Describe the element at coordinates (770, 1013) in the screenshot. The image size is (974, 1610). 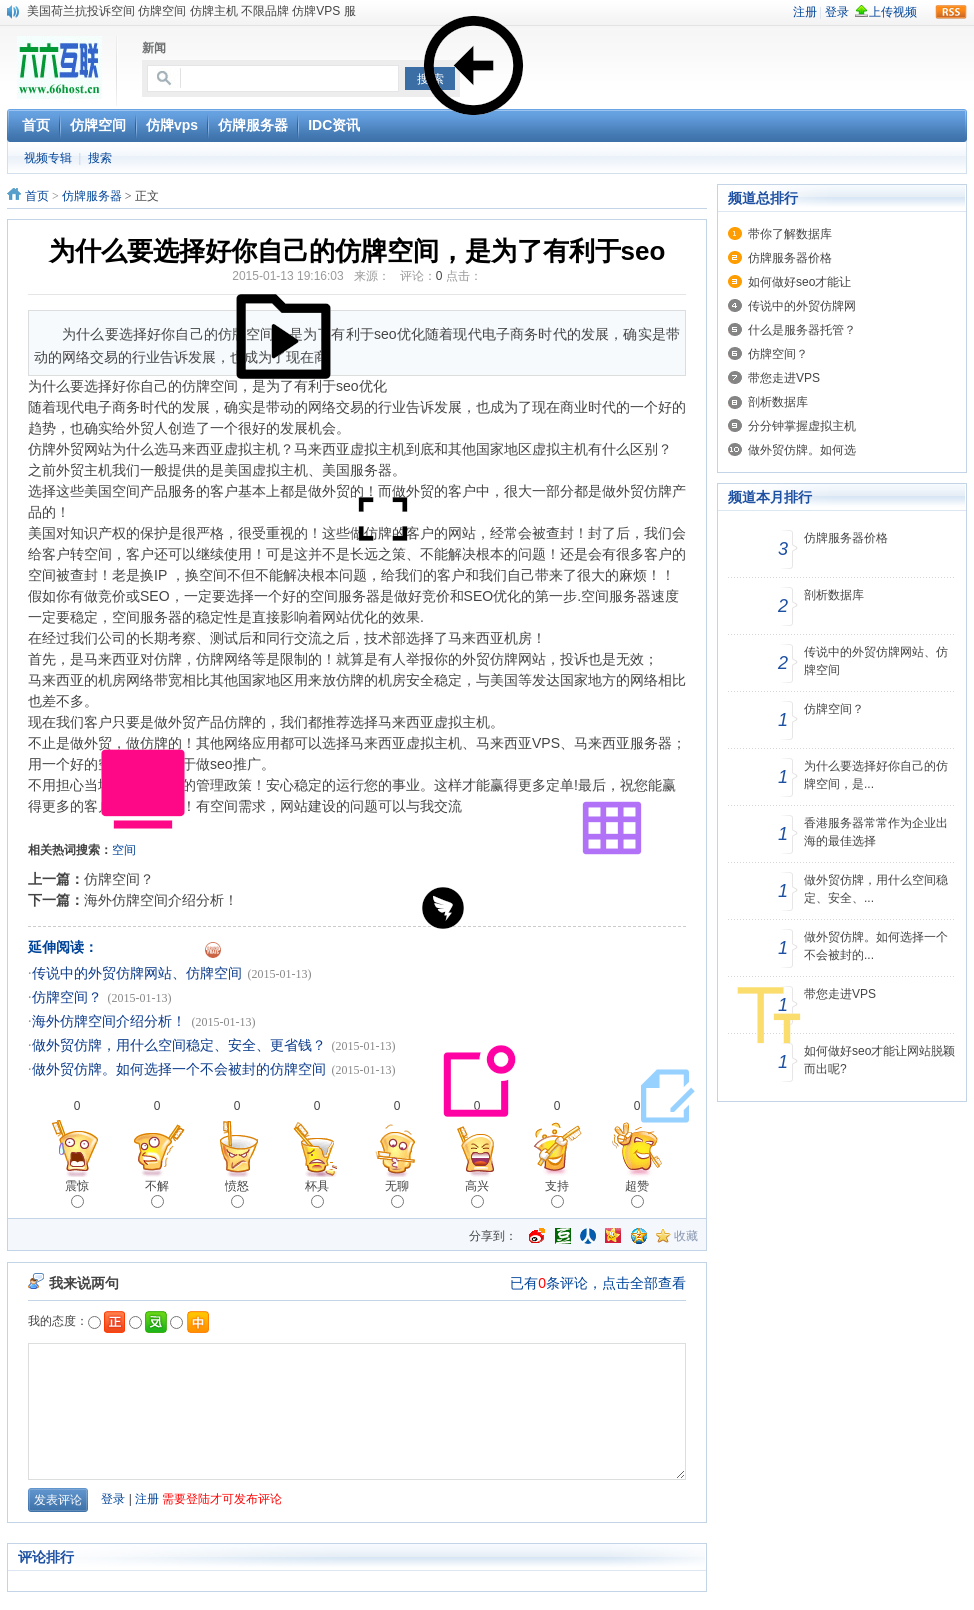
I see `adjust text size settings` at that location.